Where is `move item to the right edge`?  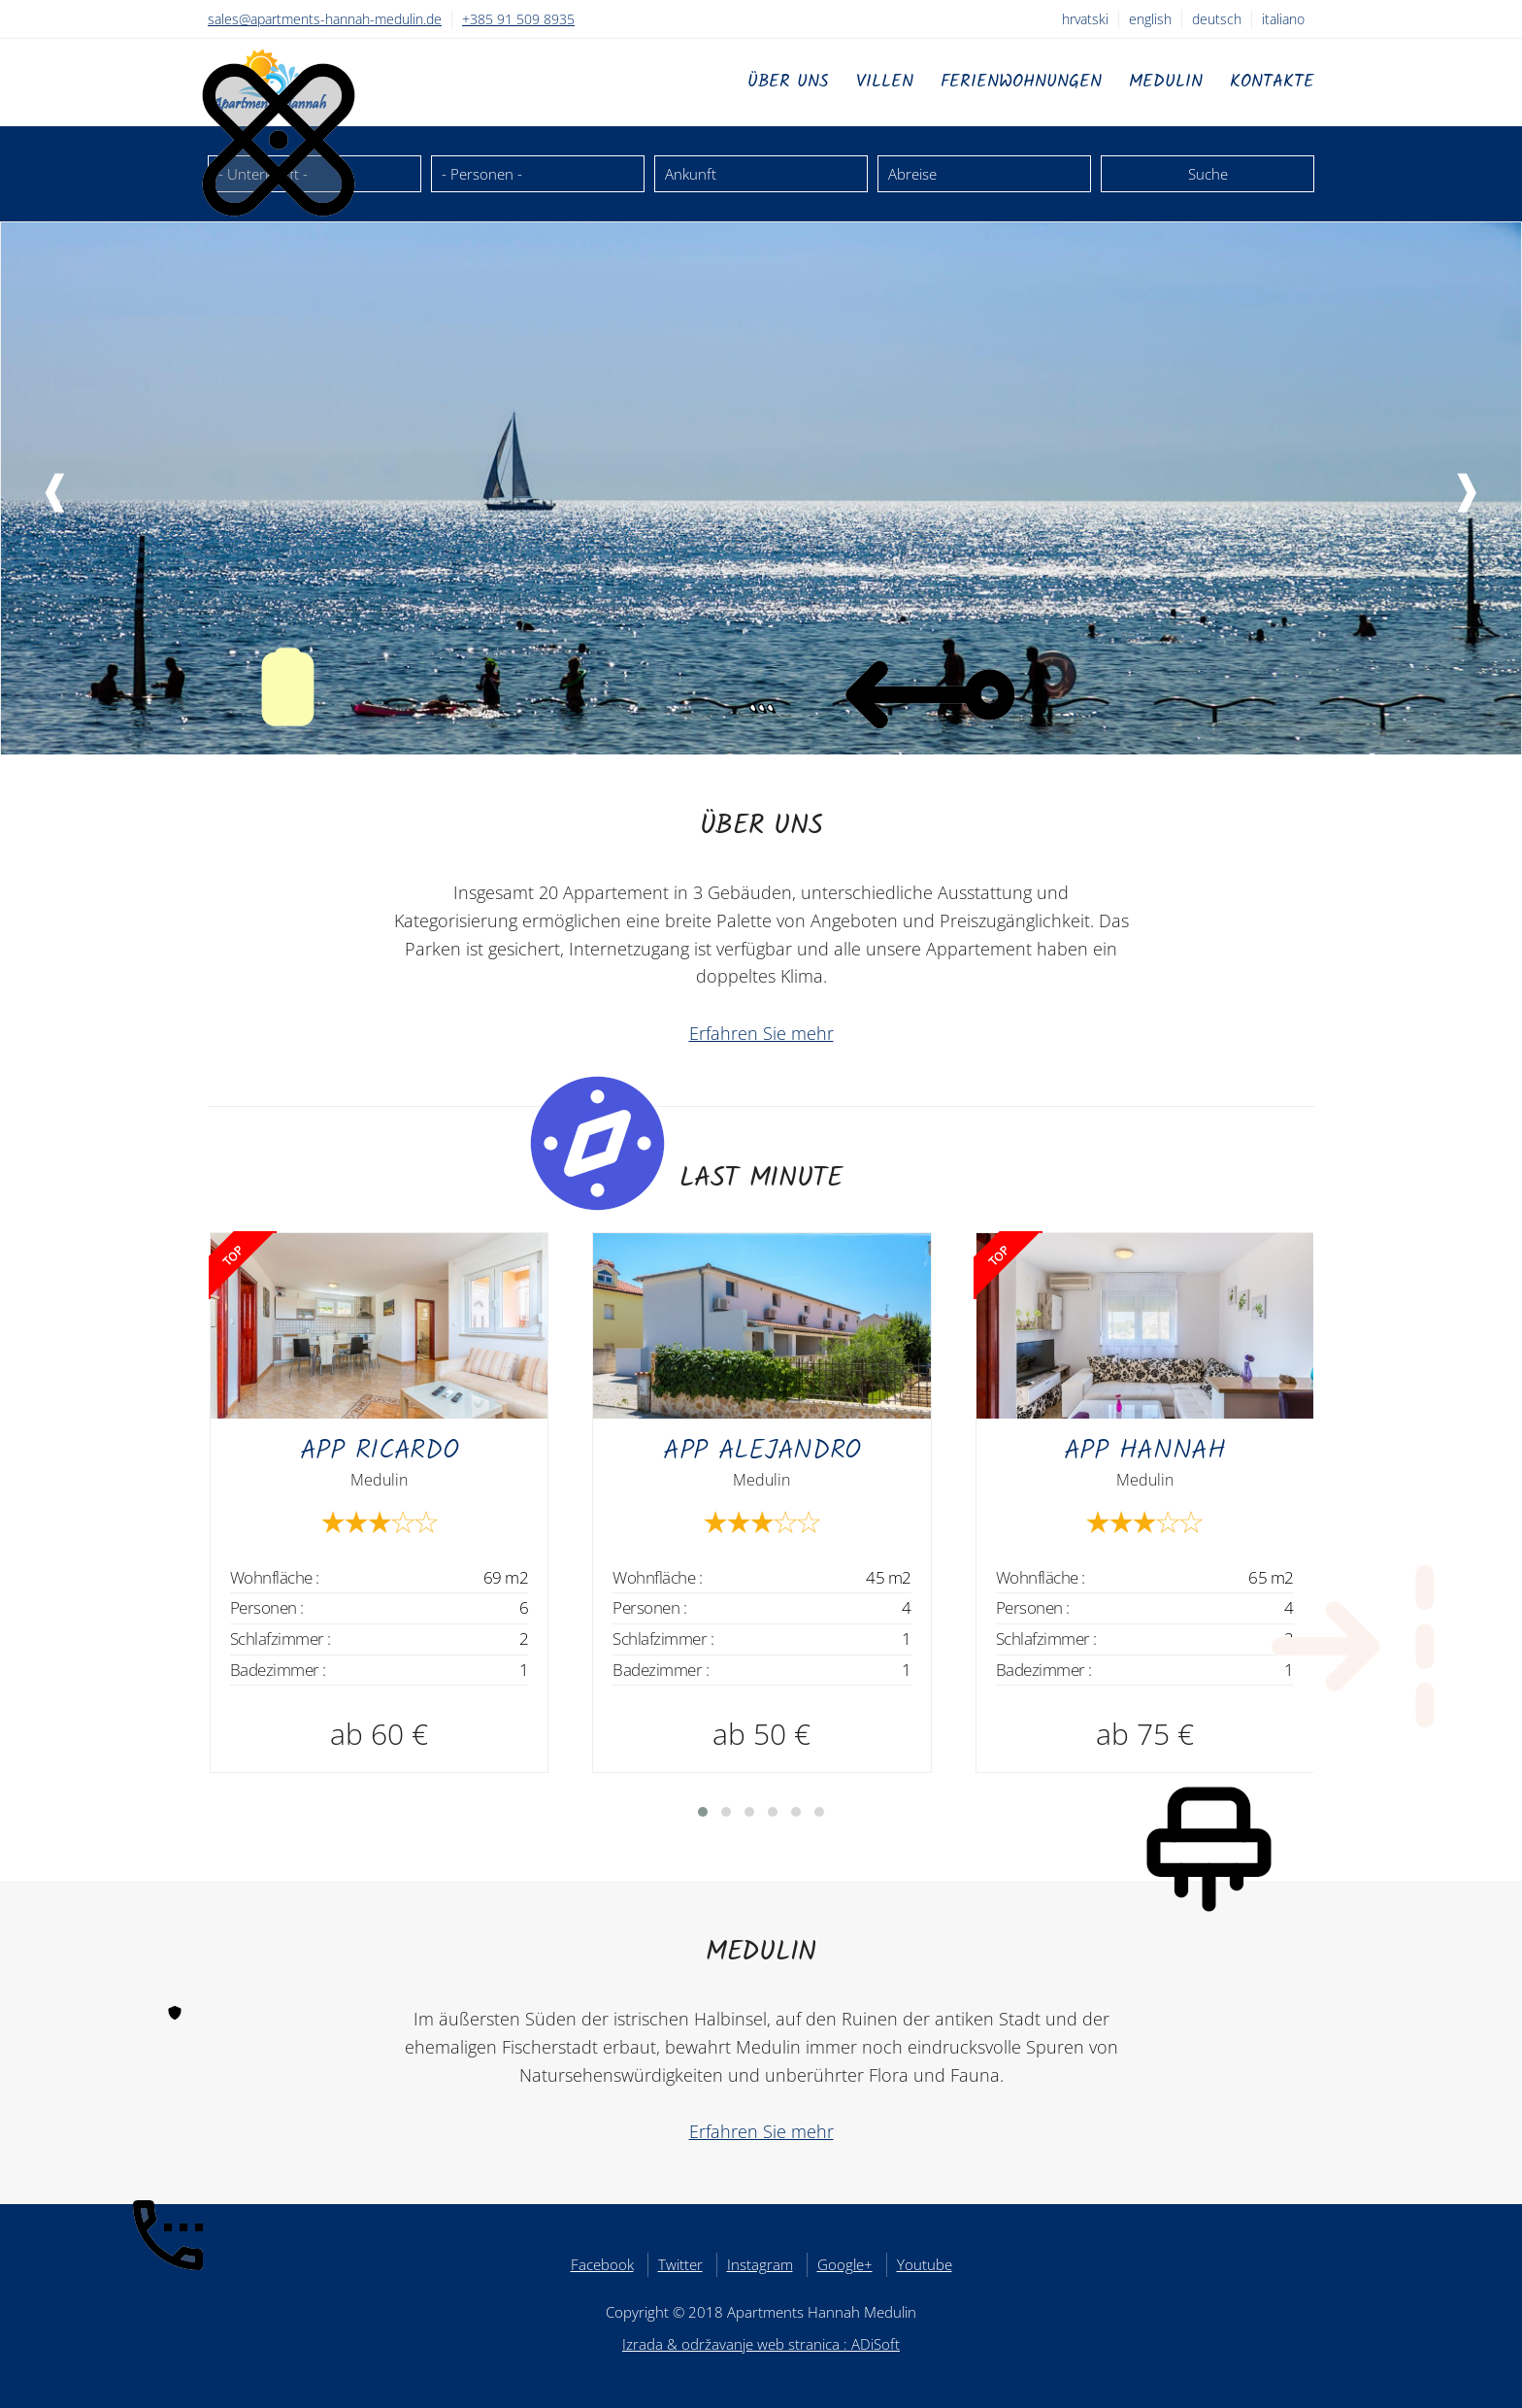 move item to the right edge is located at coordinates (1352, 1646).